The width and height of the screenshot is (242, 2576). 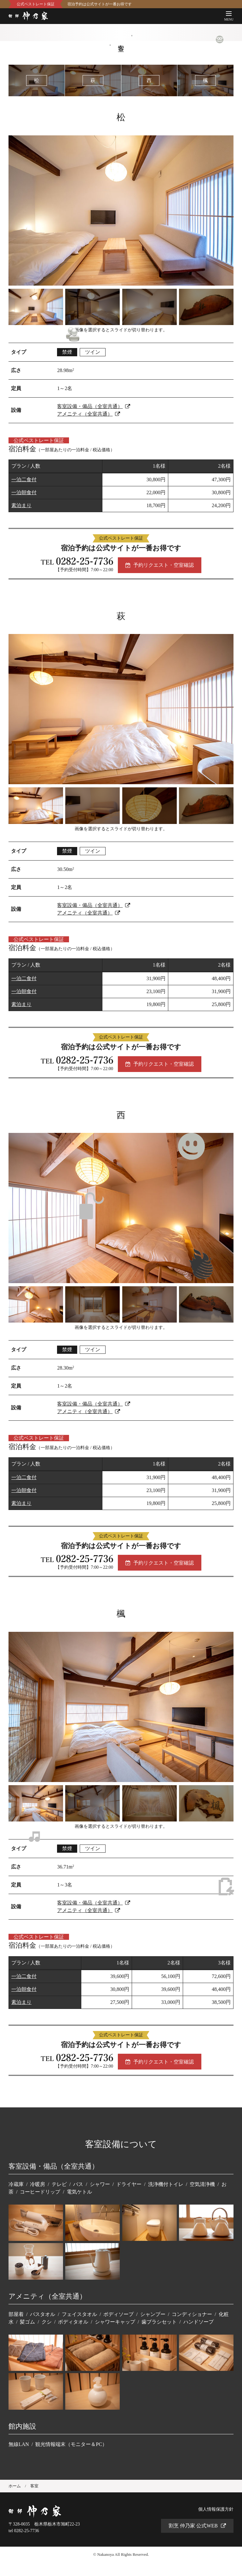 What do you see at coordinates (191, 1146) in the screenshot?
I see `insert smirking emoji in message` at bounding box center [191, 1146].